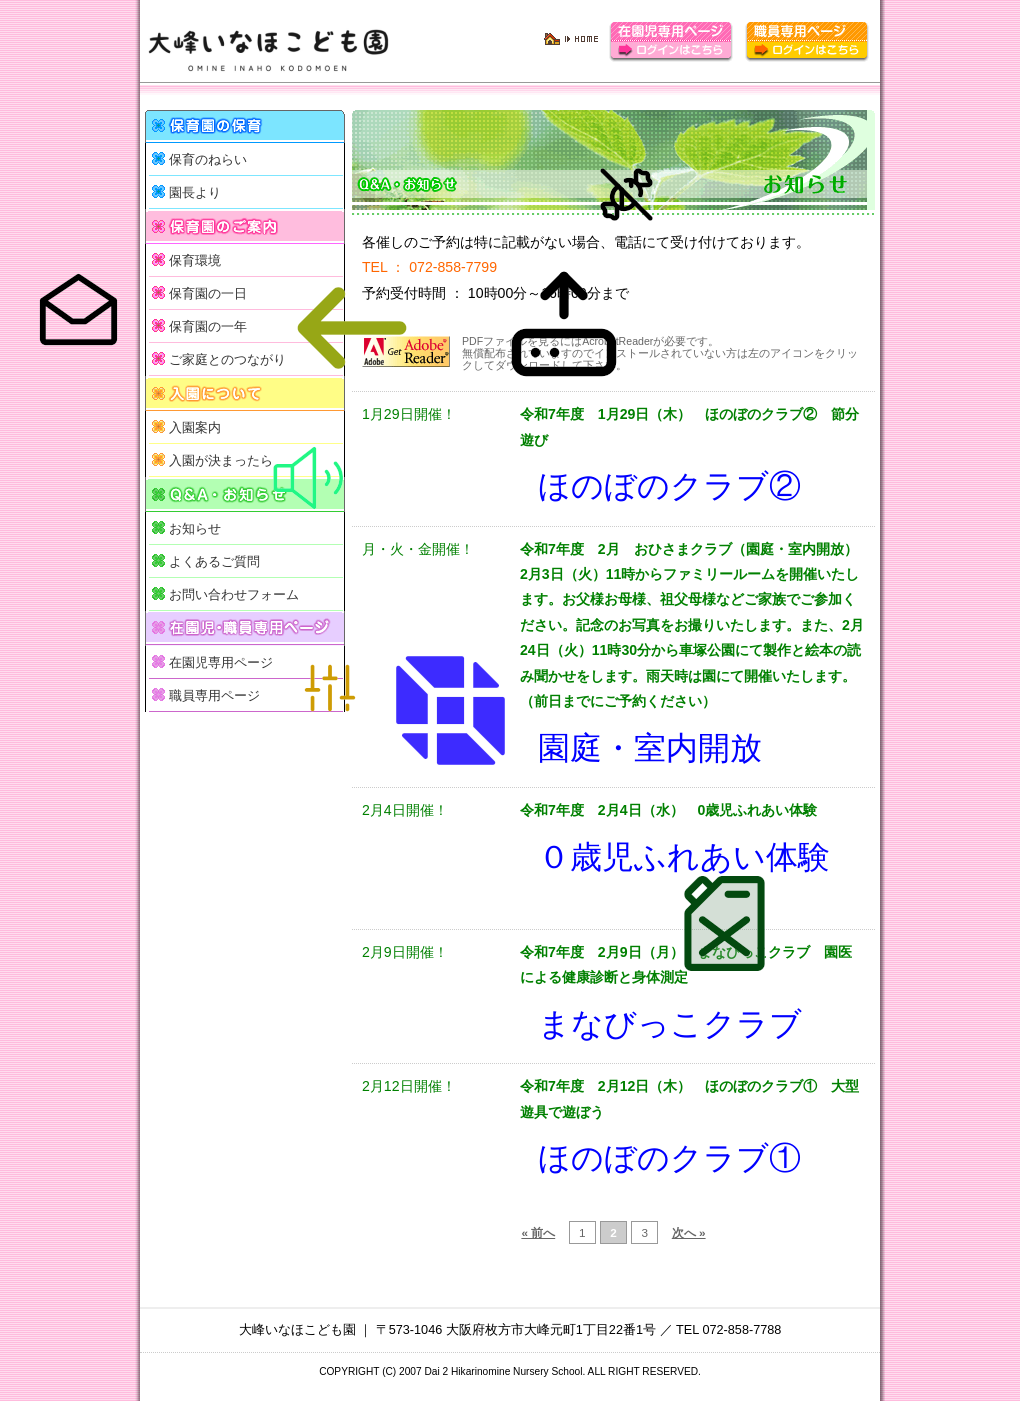 The height and width of the screenshot is (1401, 1020). I want to click on volume is set to high, so click(307, 478).